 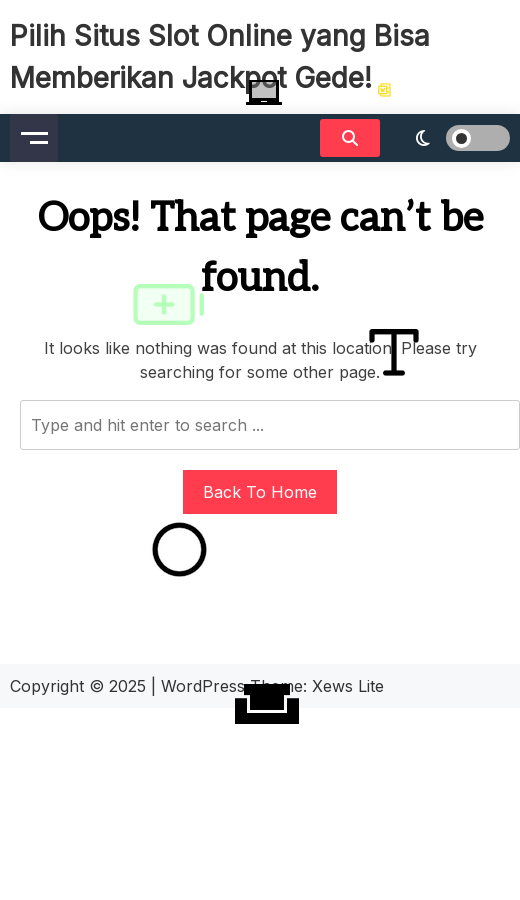 I want to click on view weekend or leisure activities, so click(x=267, y=704).